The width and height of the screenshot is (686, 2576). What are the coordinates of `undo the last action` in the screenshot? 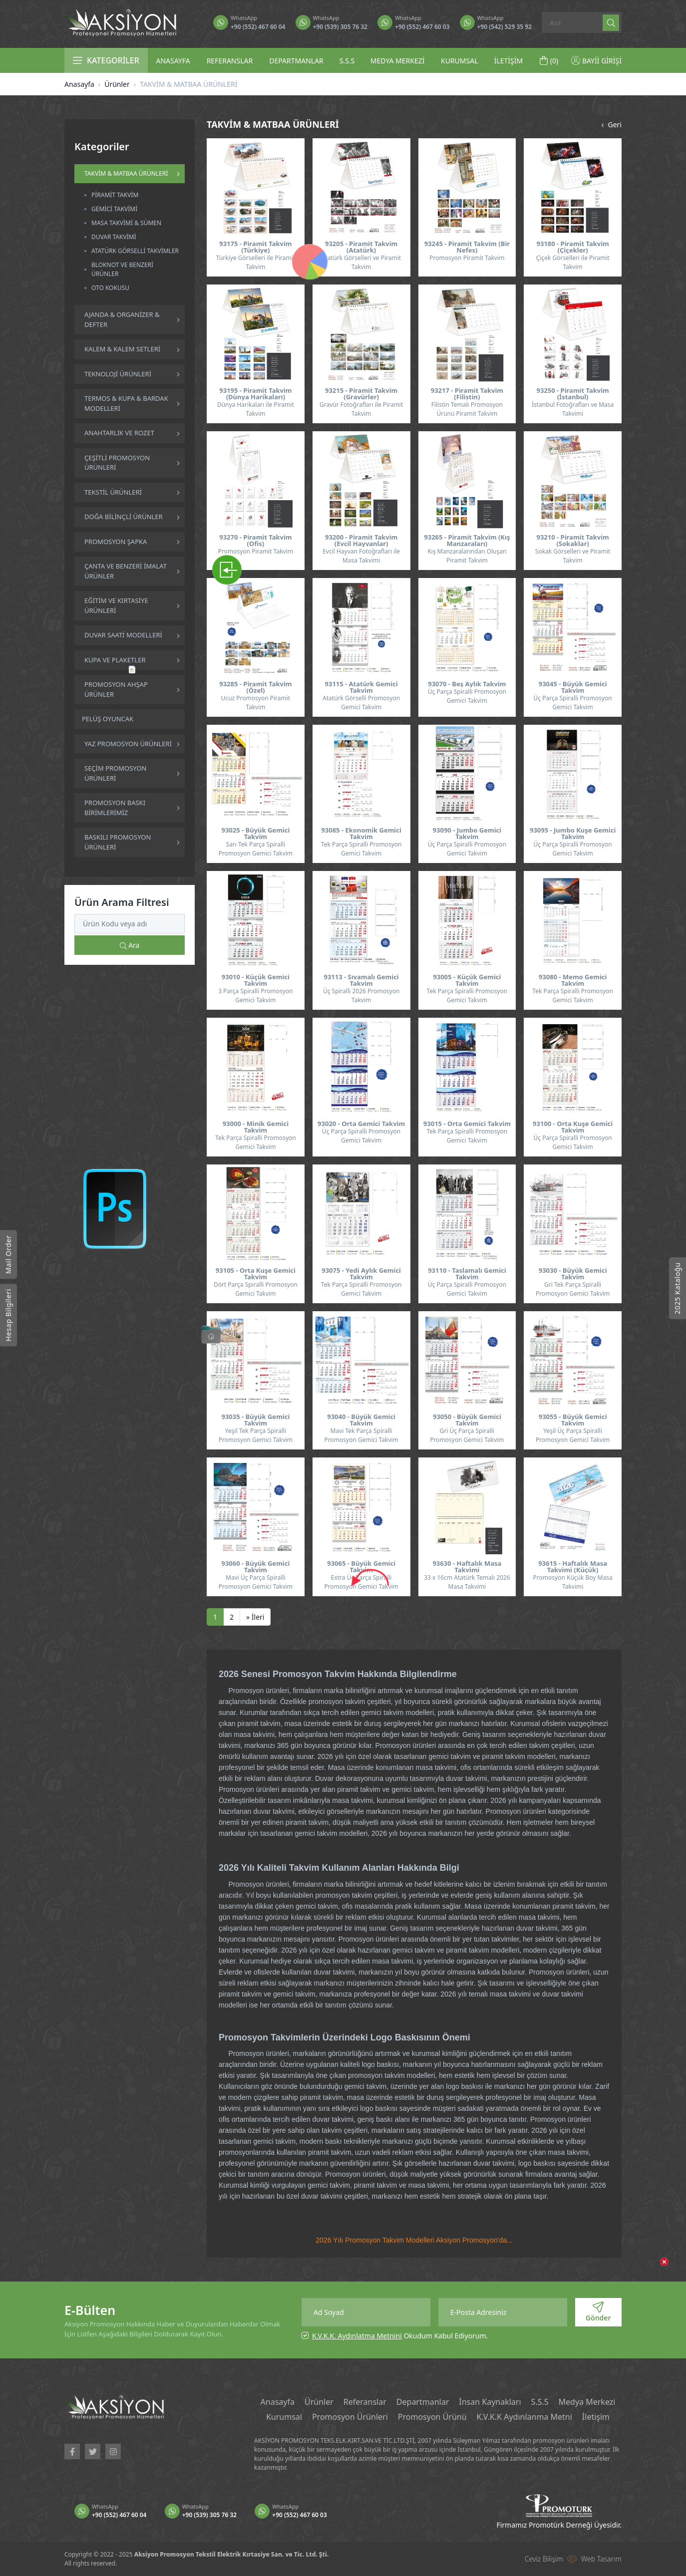 It's located at (370, 1577).